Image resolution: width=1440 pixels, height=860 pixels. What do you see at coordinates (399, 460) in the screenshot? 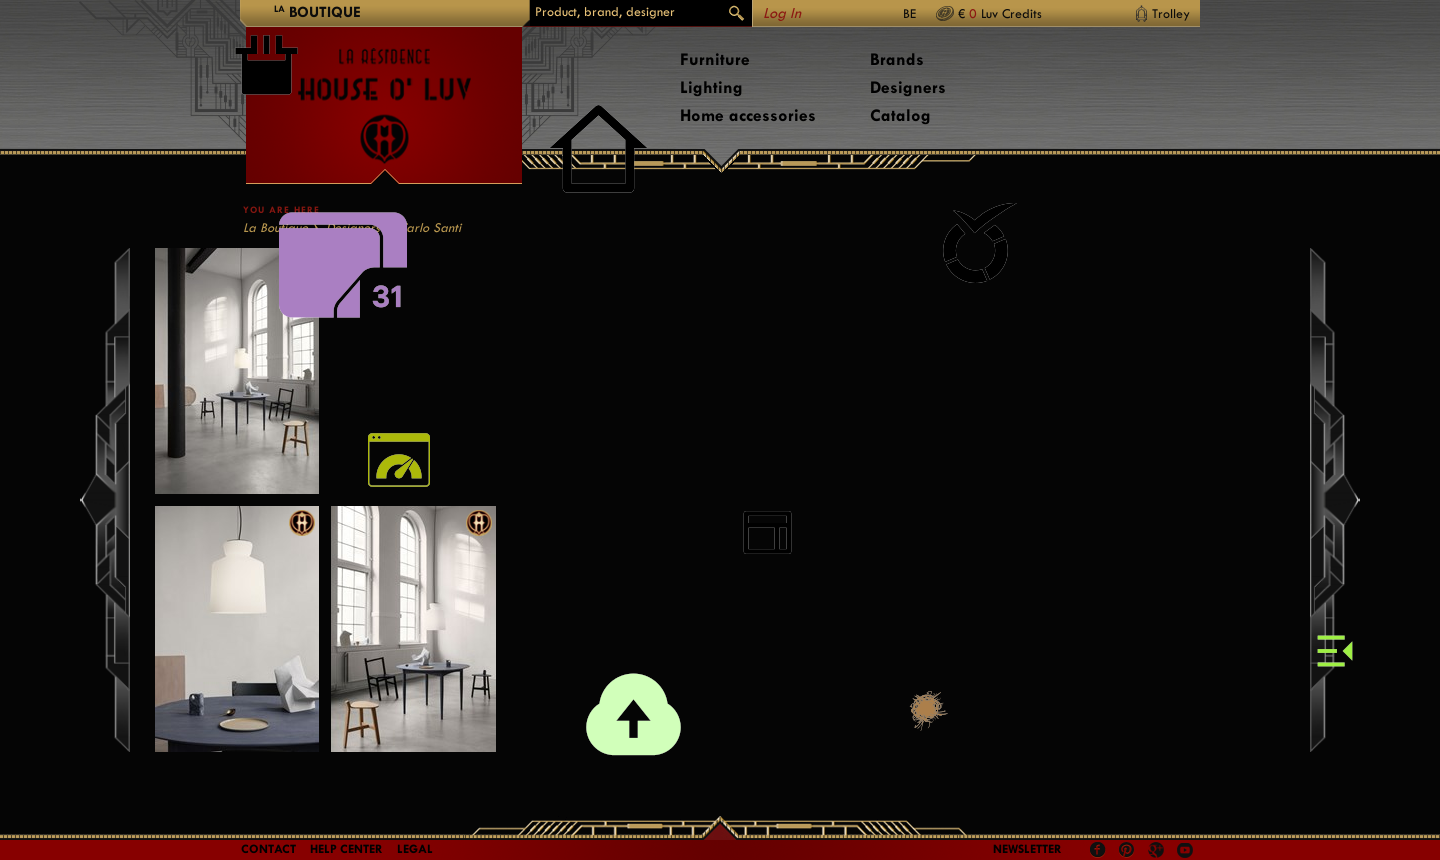
I see `open Google PageSpeed Insights` at bounding box center [399, 460].